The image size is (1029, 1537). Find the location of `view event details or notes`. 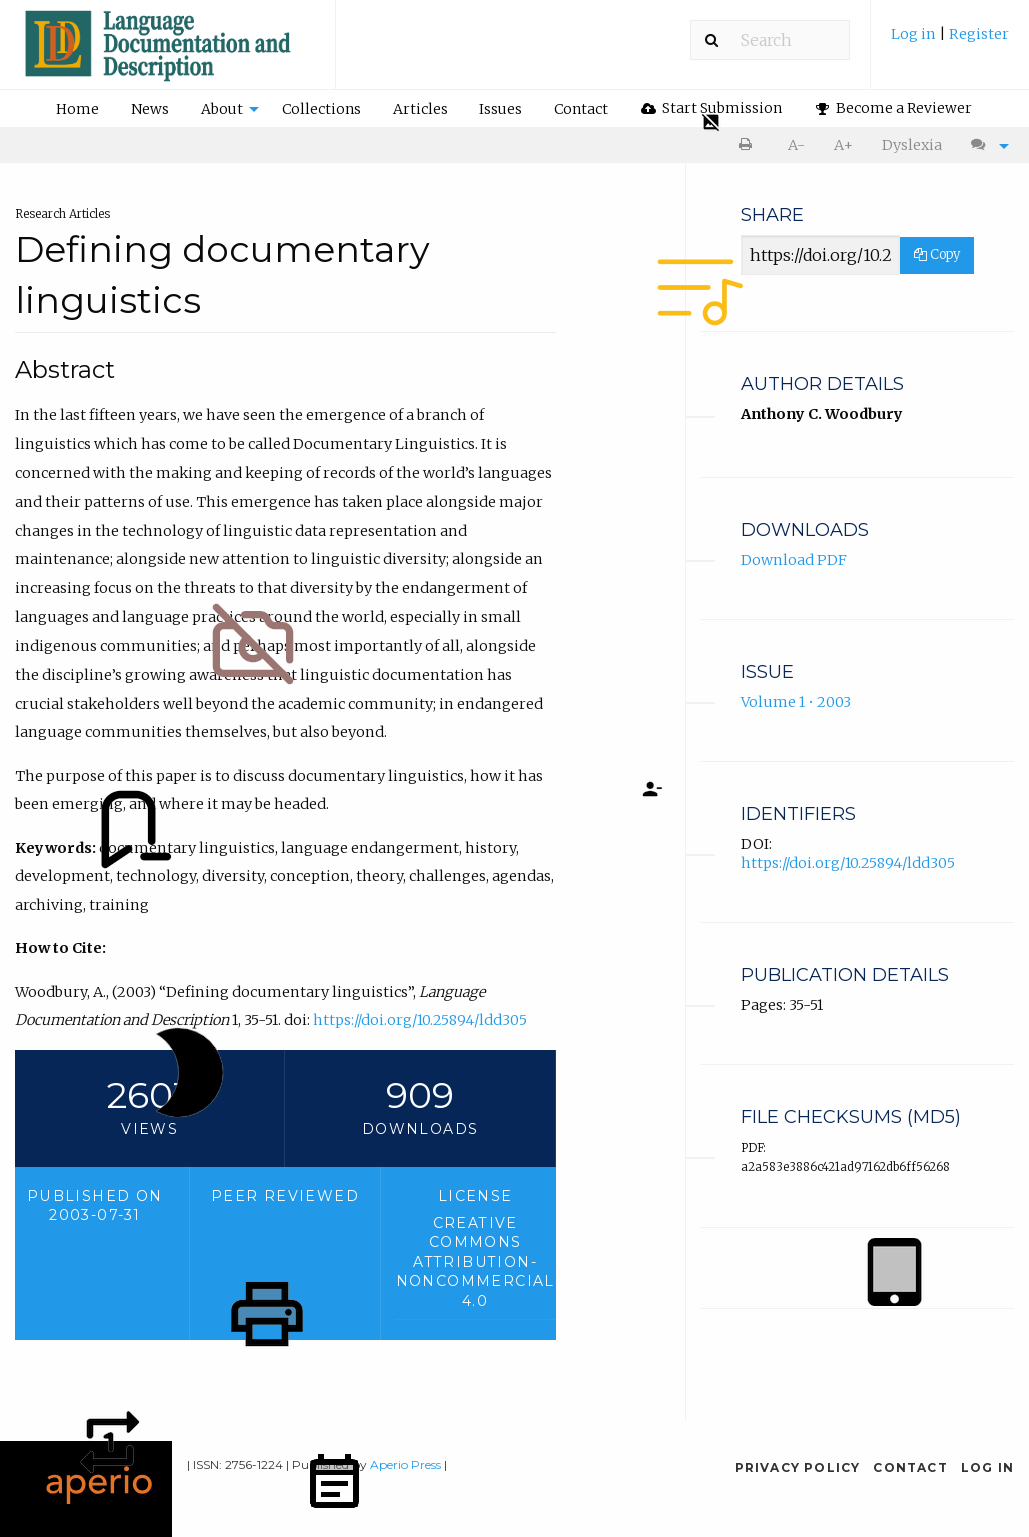

view event details or notes is located at coordinates (334, 1483).